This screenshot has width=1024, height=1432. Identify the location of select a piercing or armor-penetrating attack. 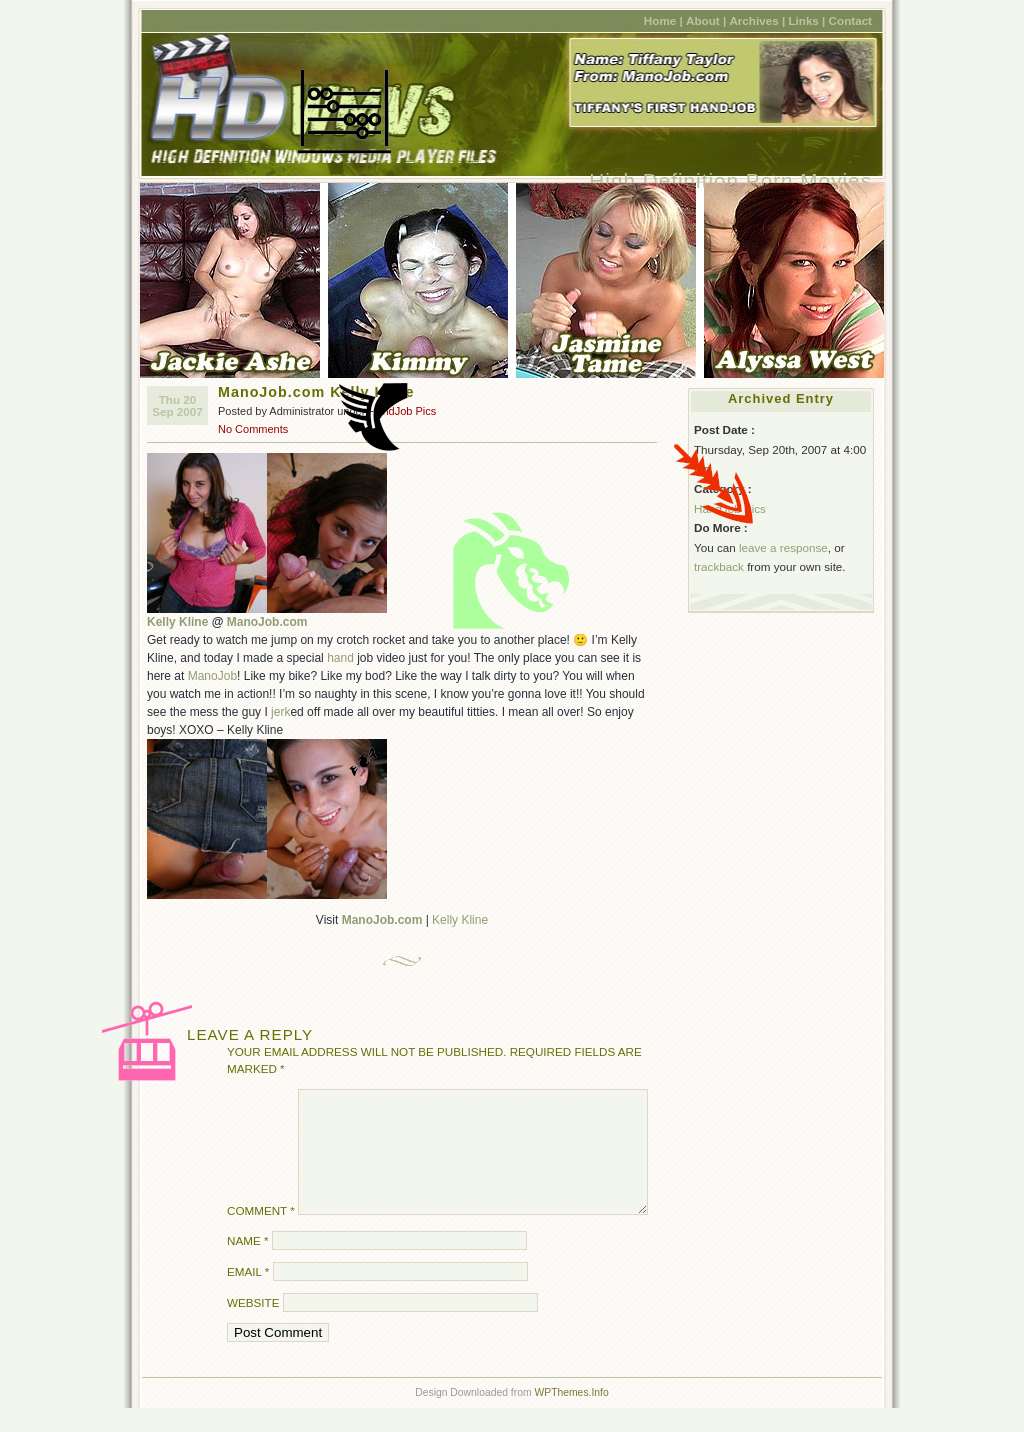
(713, 483).